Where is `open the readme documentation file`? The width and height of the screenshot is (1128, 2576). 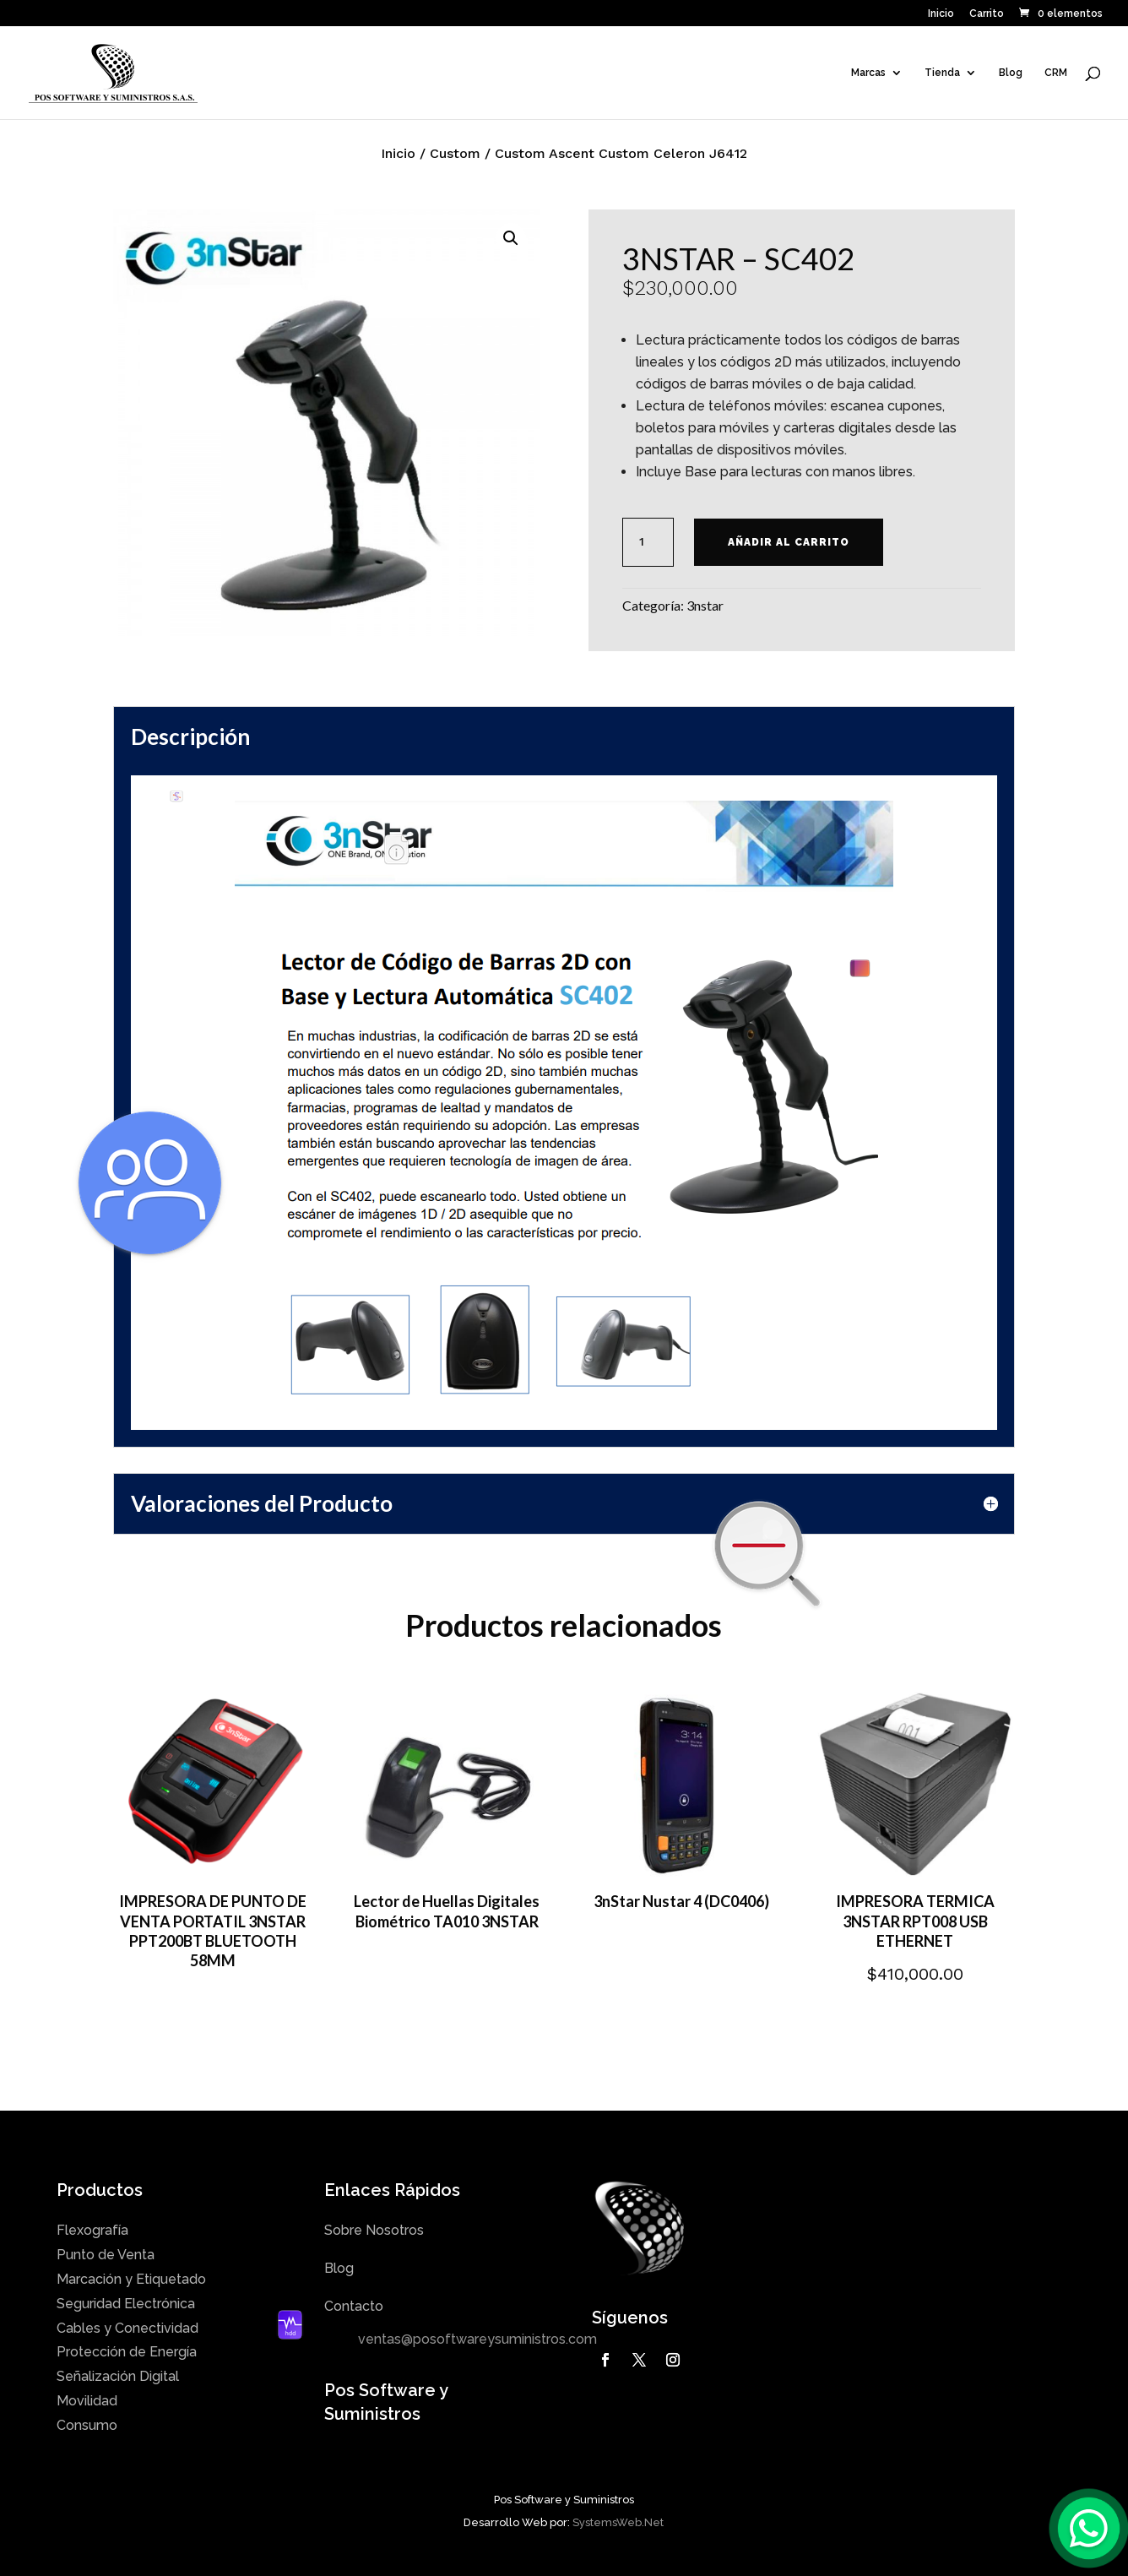 open the readme documentation file is located at coordinates (396, 849).